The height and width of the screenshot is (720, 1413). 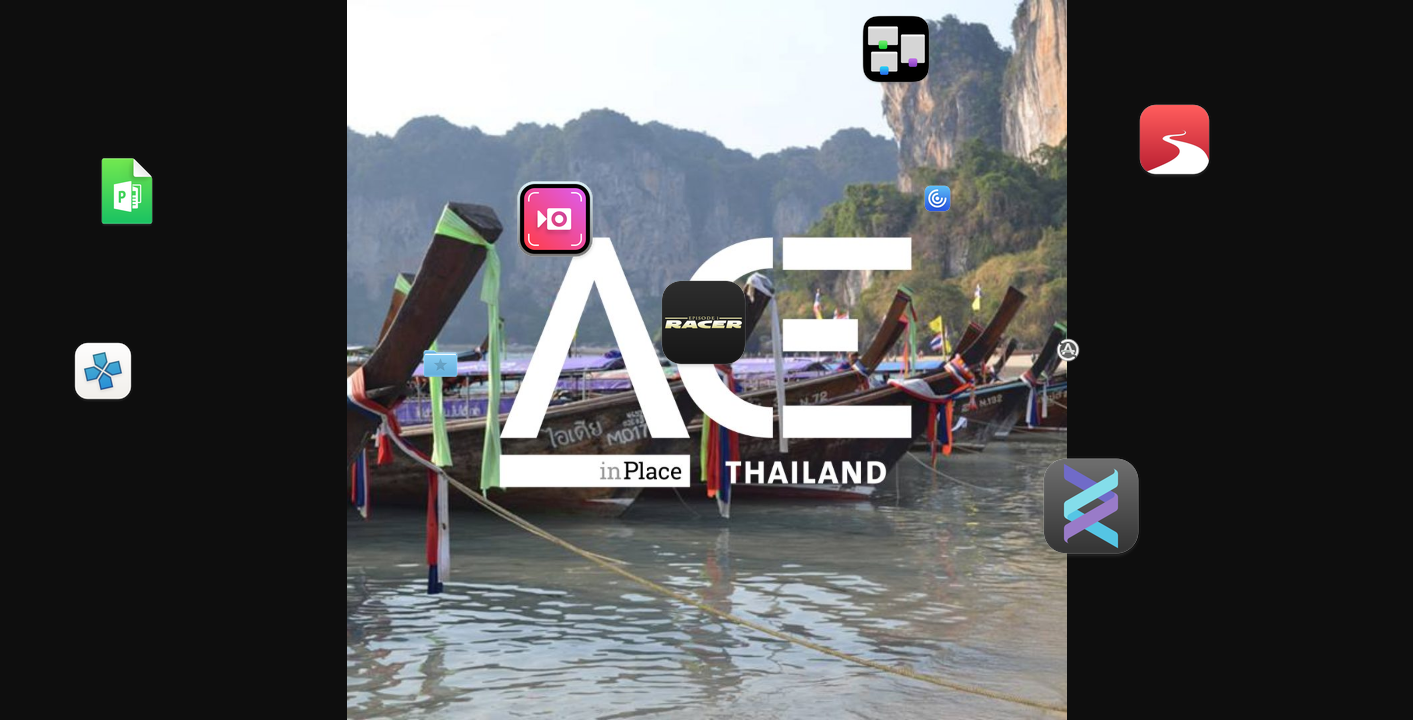 I want to click on open your bookmarked files folder, so click(x=440, y=363).